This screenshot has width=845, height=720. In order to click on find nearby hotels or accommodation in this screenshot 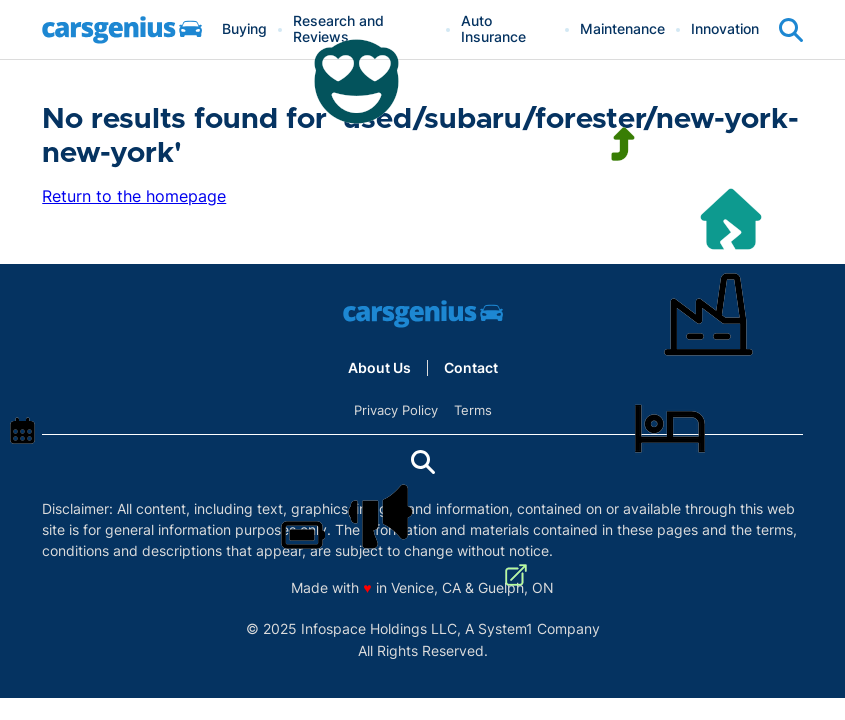, I will do `click(670, 427)`.